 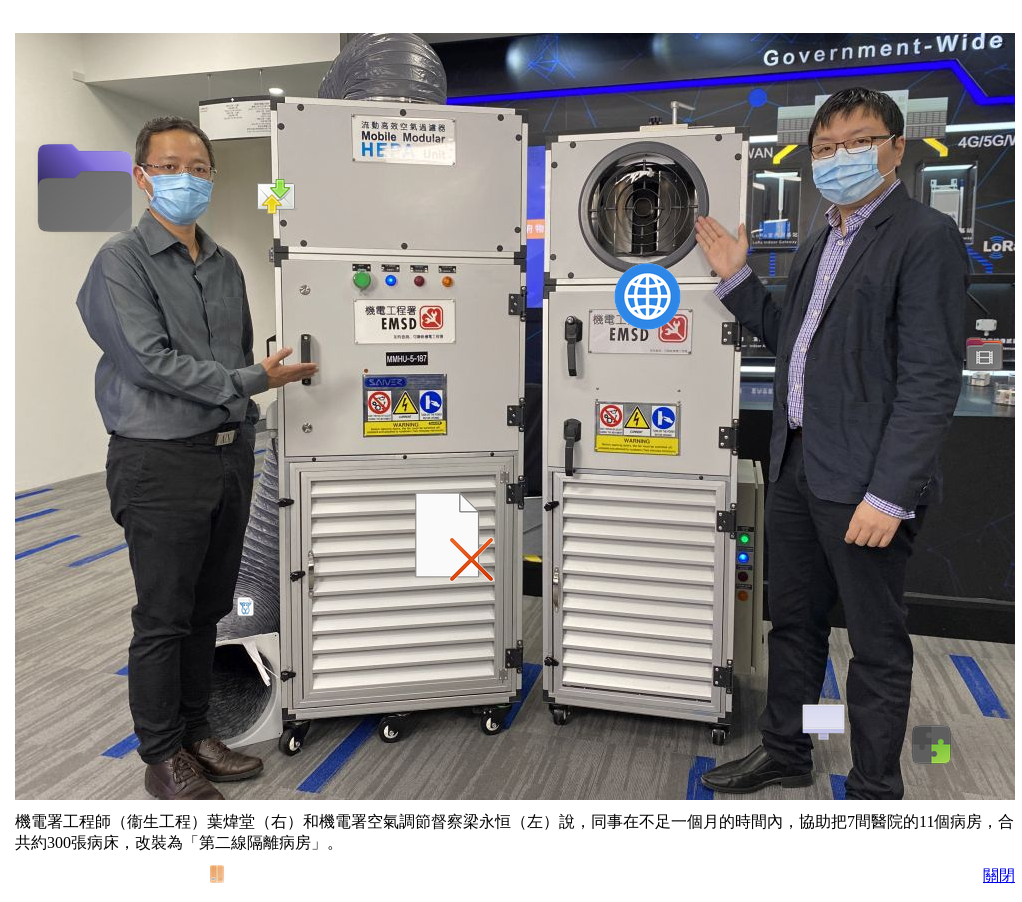 What do you see at coordinates (245, 606) in the screenshot?
I see `indicates a perl script or program file` at bounding box center [245, 606].